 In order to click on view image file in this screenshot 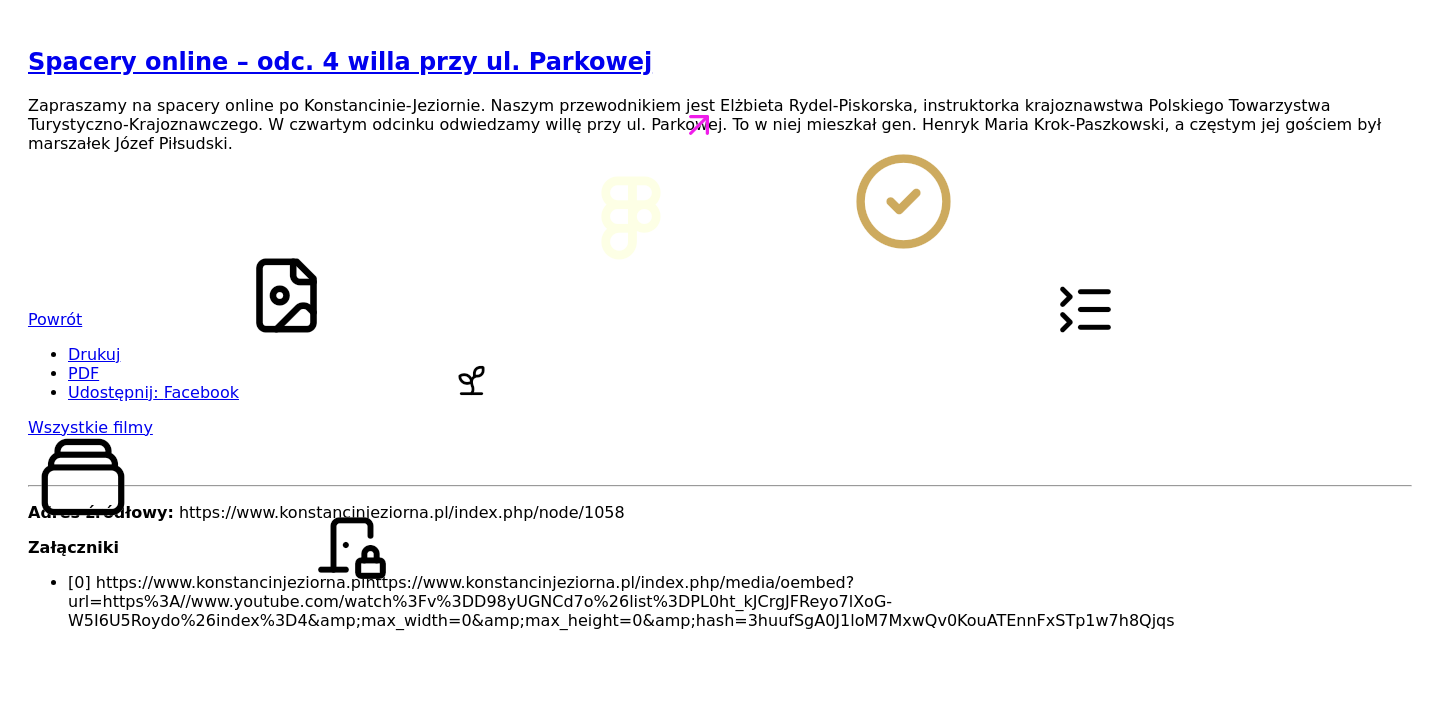, I will do `click(286, 295)`.